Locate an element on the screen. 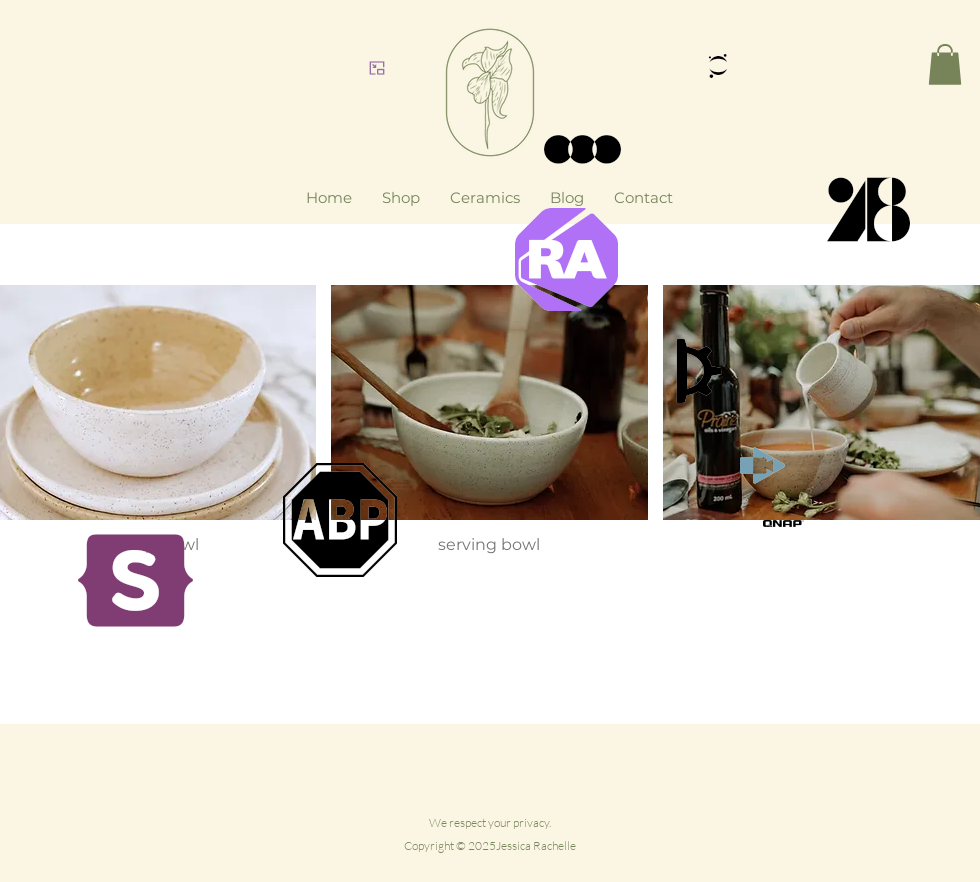 The width and height of the screenshot is (980, 882). open screencastify screen recording app is located at coordinates (762, 465).